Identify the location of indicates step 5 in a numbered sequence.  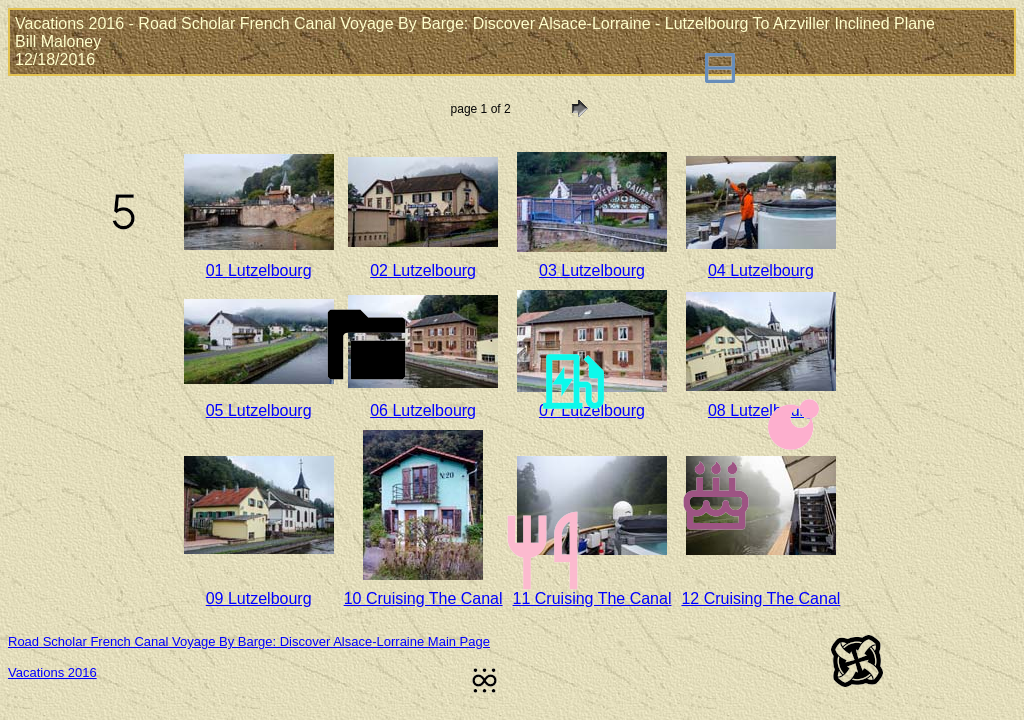
(123, 211).